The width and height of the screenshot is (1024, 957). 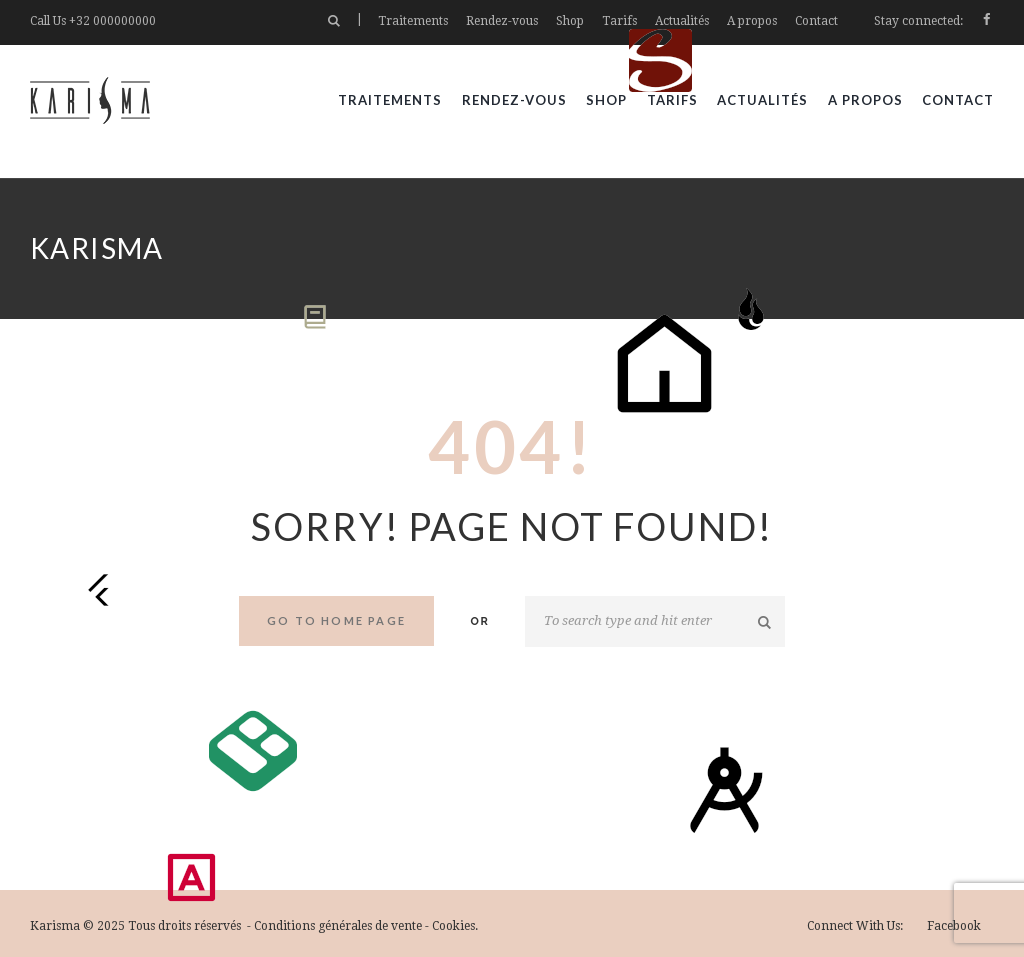 What do you see at coordinates (660, 60) in the screenshot?
I see `visit The Spriters Resource website` at bounding box center [660, 60].